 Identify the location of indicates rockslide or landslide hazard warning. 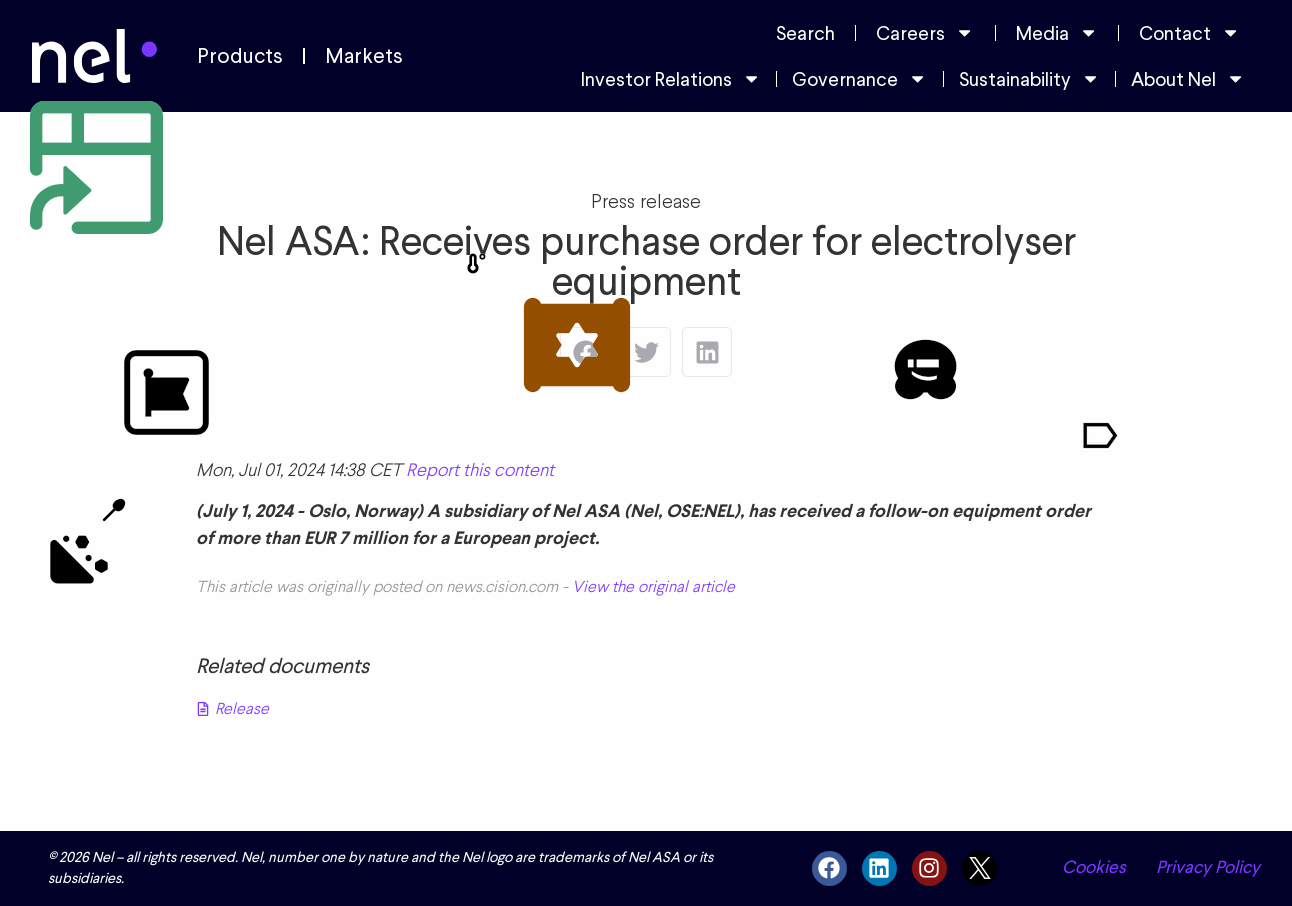
(79, 558).